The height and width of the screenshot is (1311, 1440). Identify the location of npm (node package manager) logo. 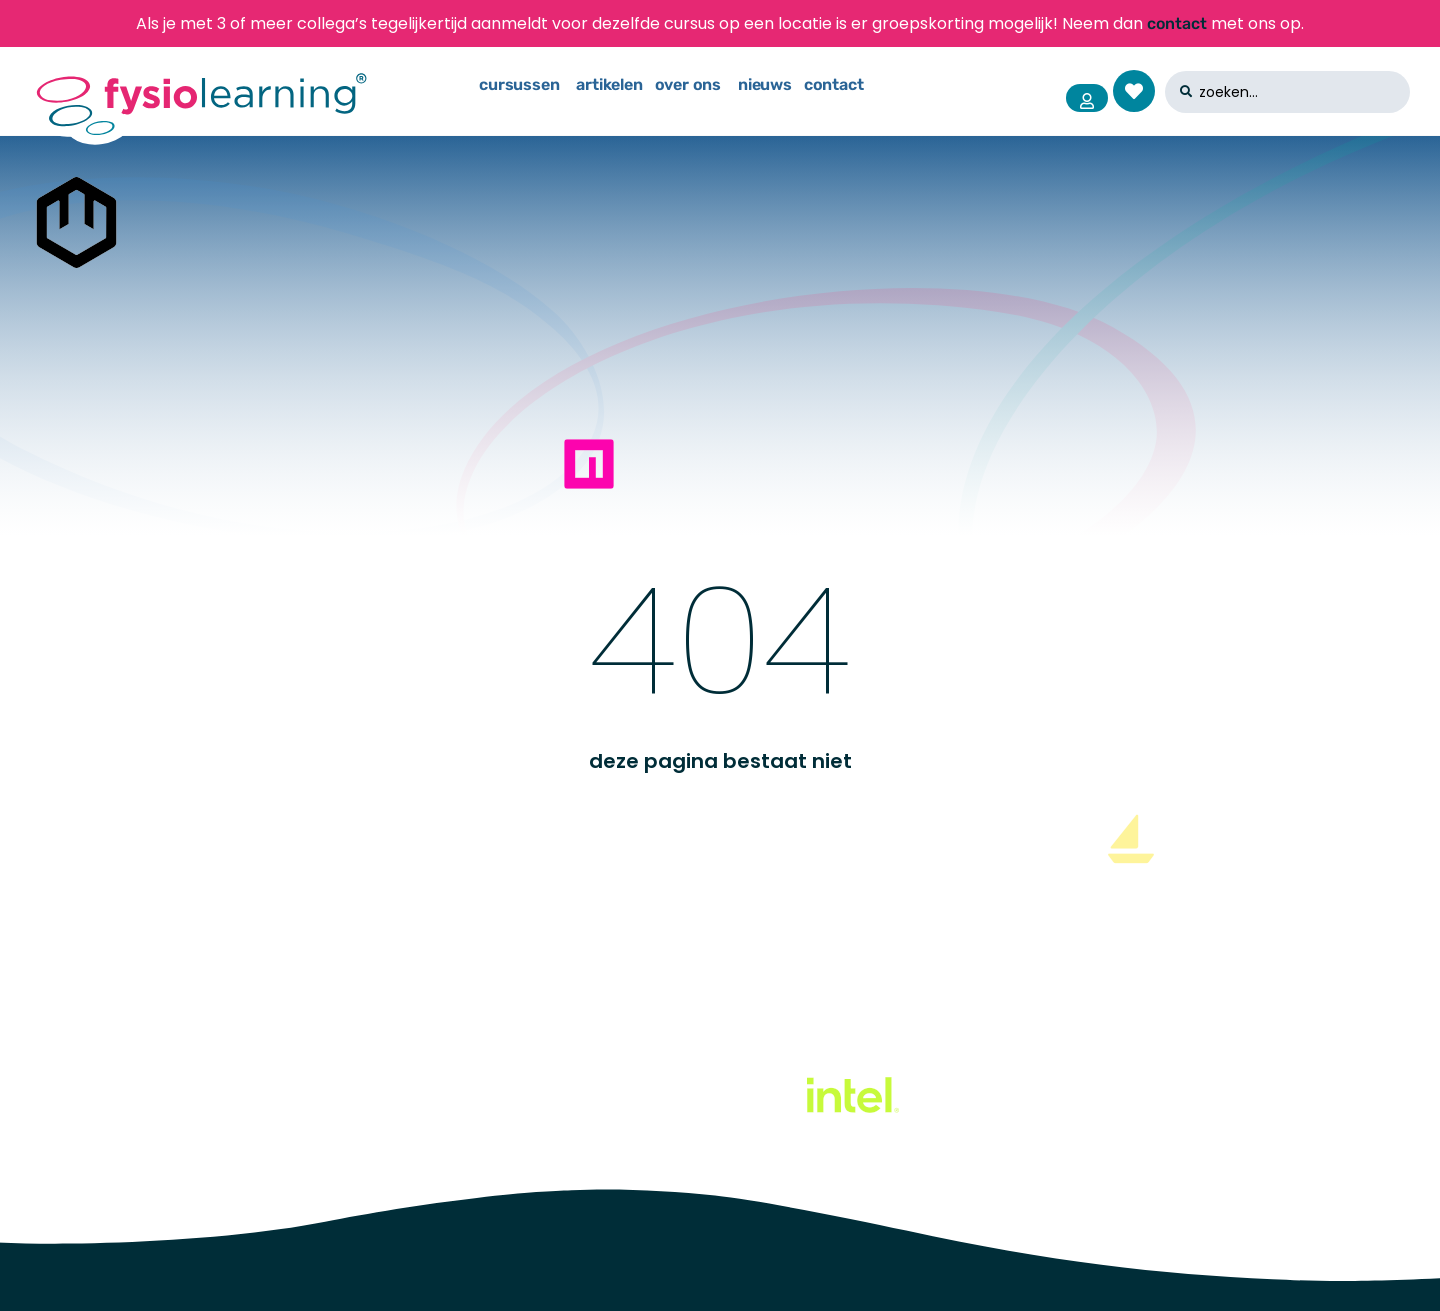
(589, 464).